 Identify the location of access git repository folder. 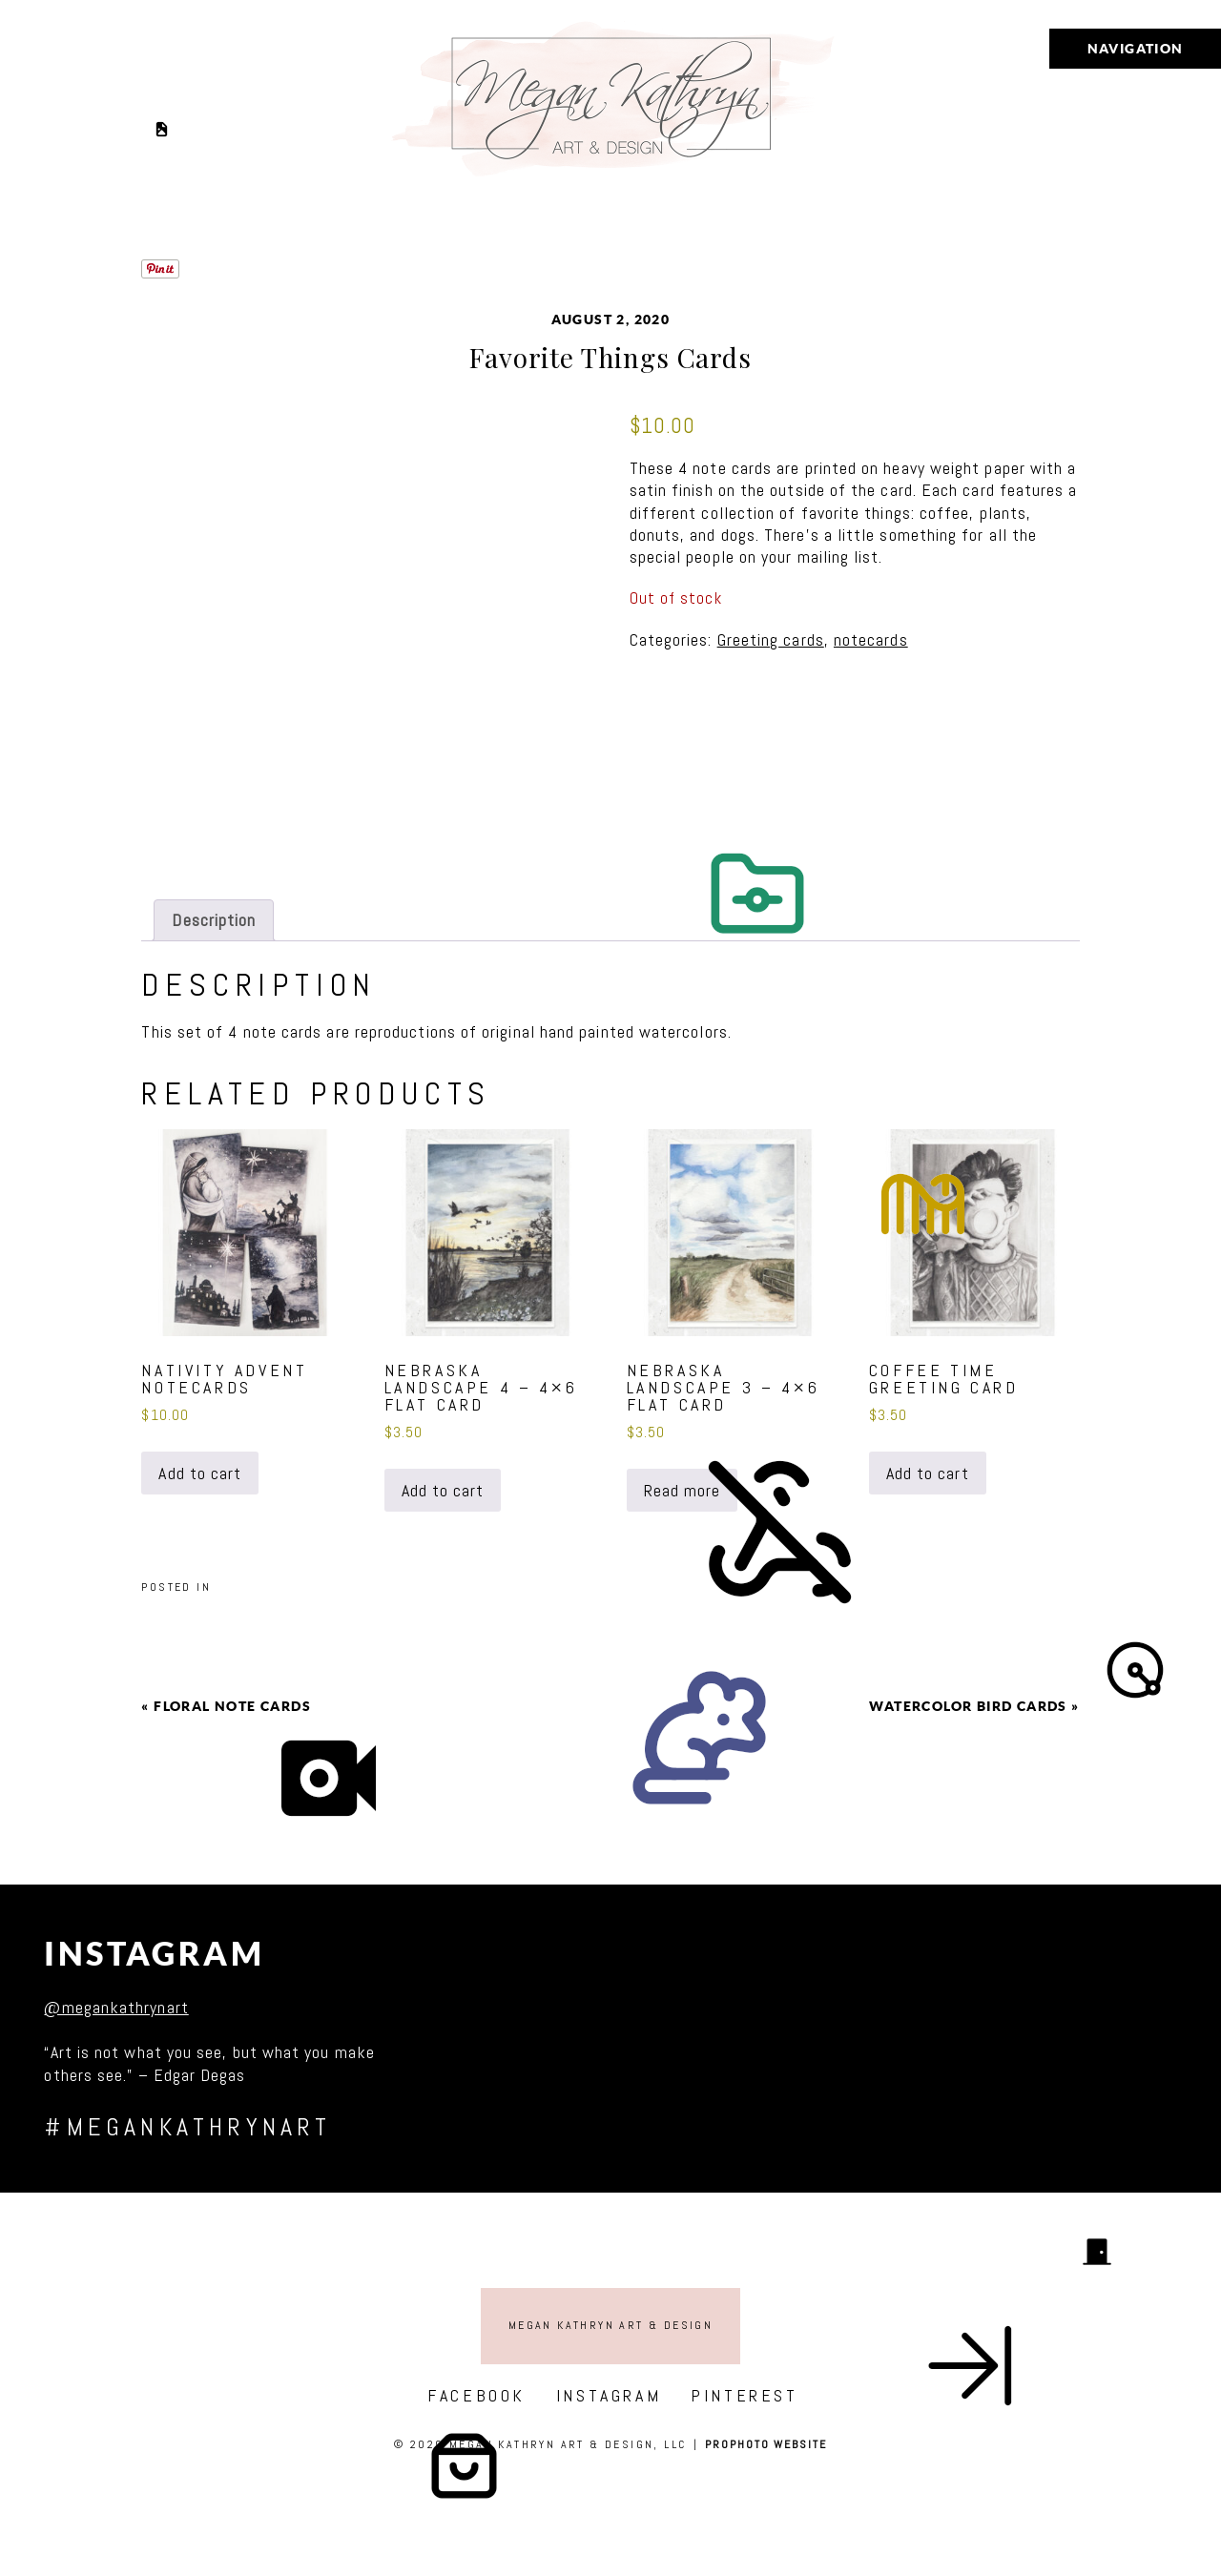
(757, 896).